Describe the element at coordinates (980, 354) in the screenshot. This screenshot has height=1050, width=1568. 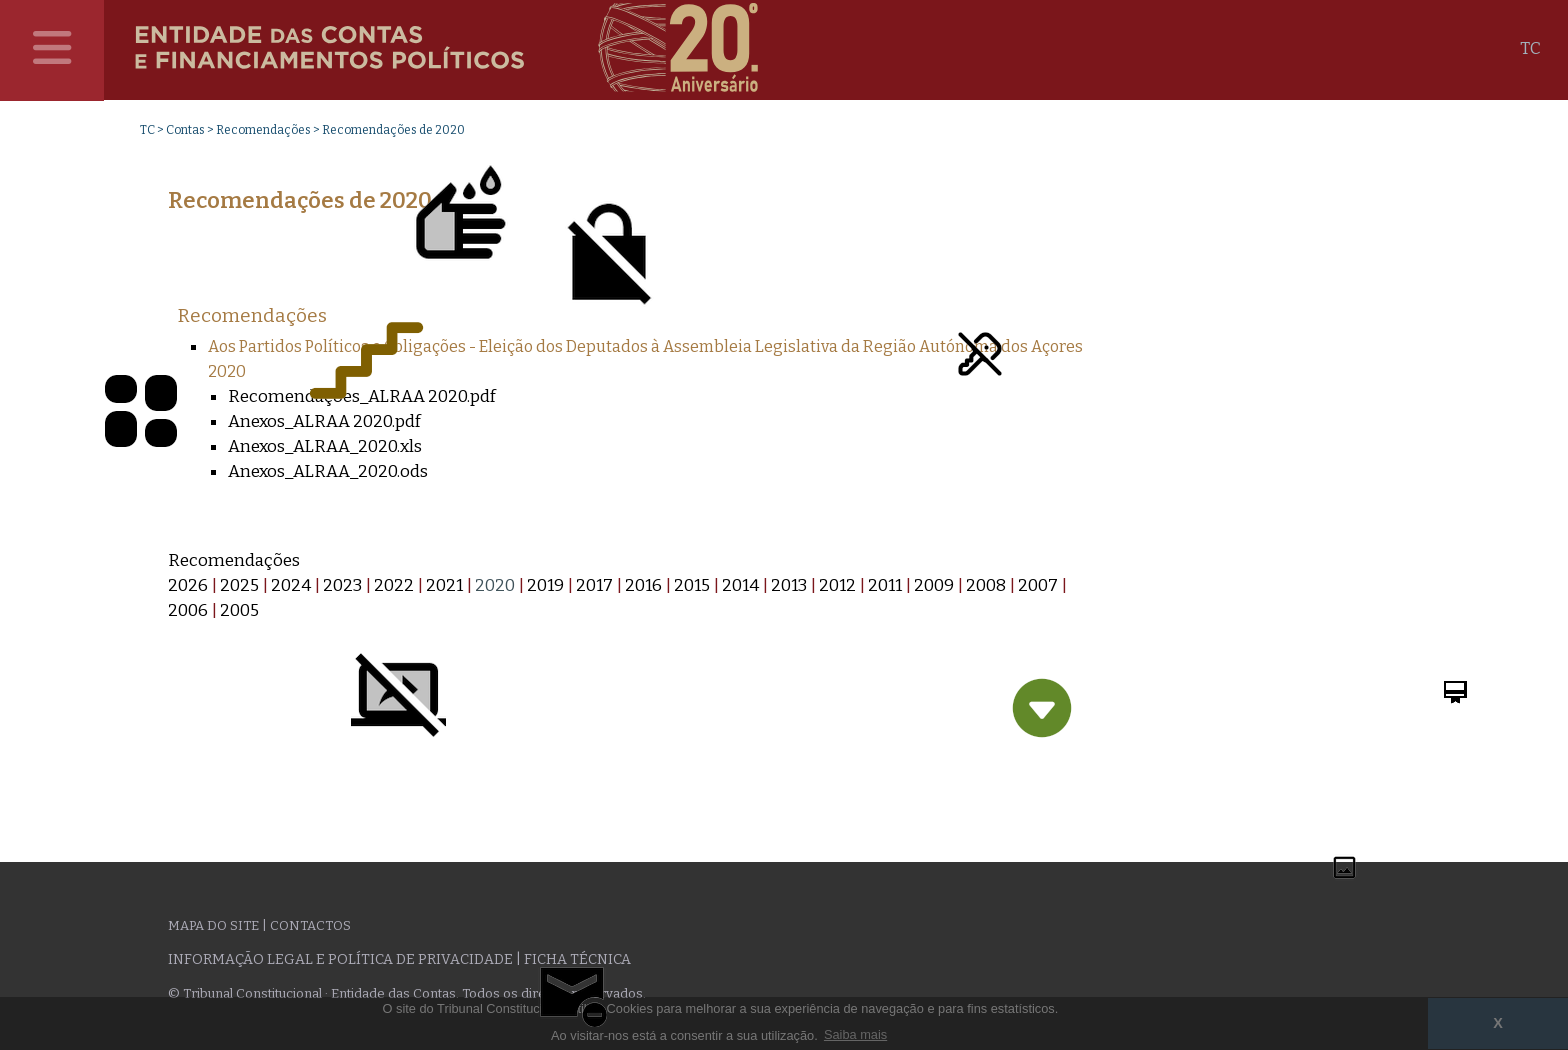
I see `access denied or authentication disabled` at that location.